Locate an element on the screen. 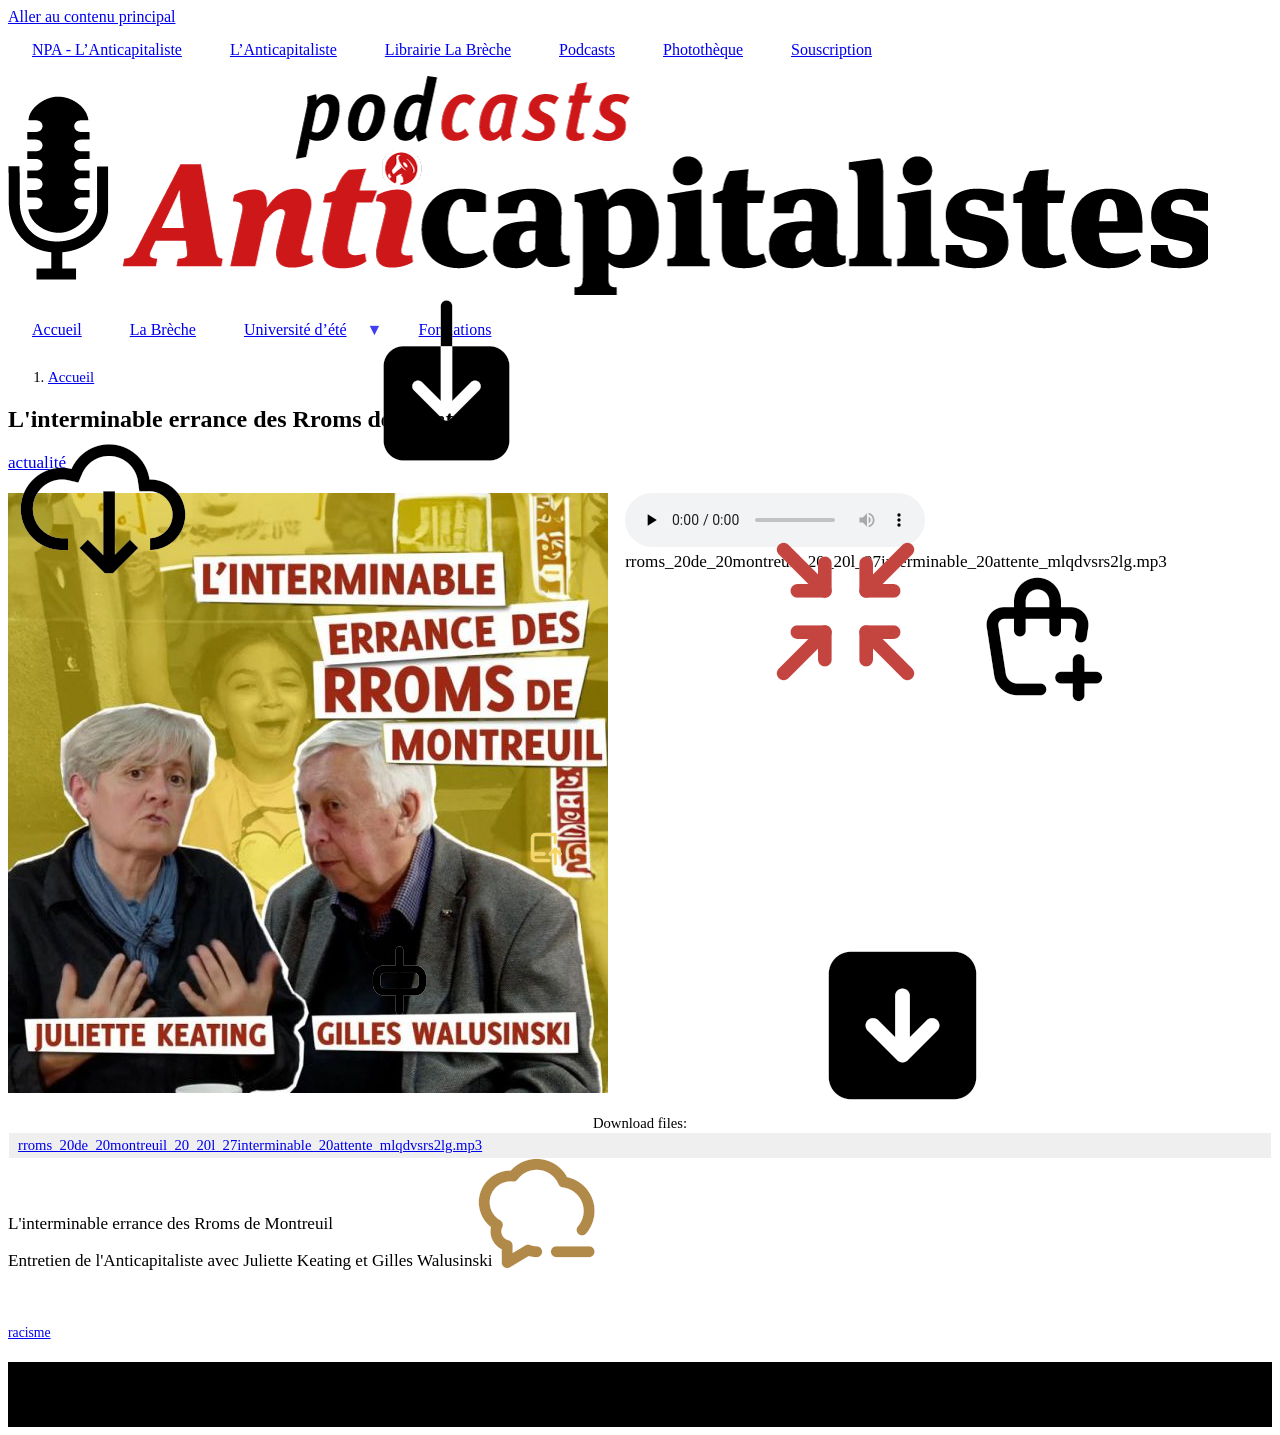  download a file or content is located at coordinates (446, 380).